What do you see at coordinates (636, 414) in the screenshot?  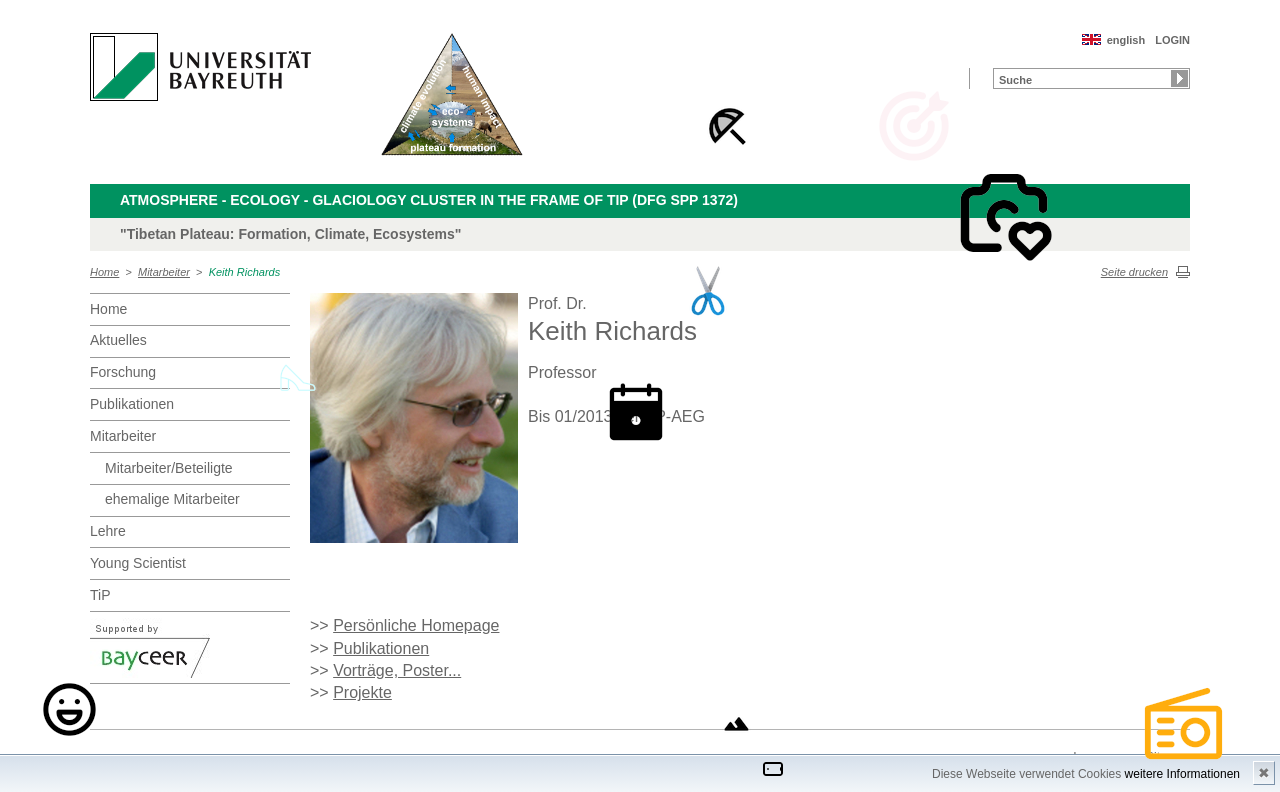 I see `calendar event or reminder pending` at bounding box center [636, 414].